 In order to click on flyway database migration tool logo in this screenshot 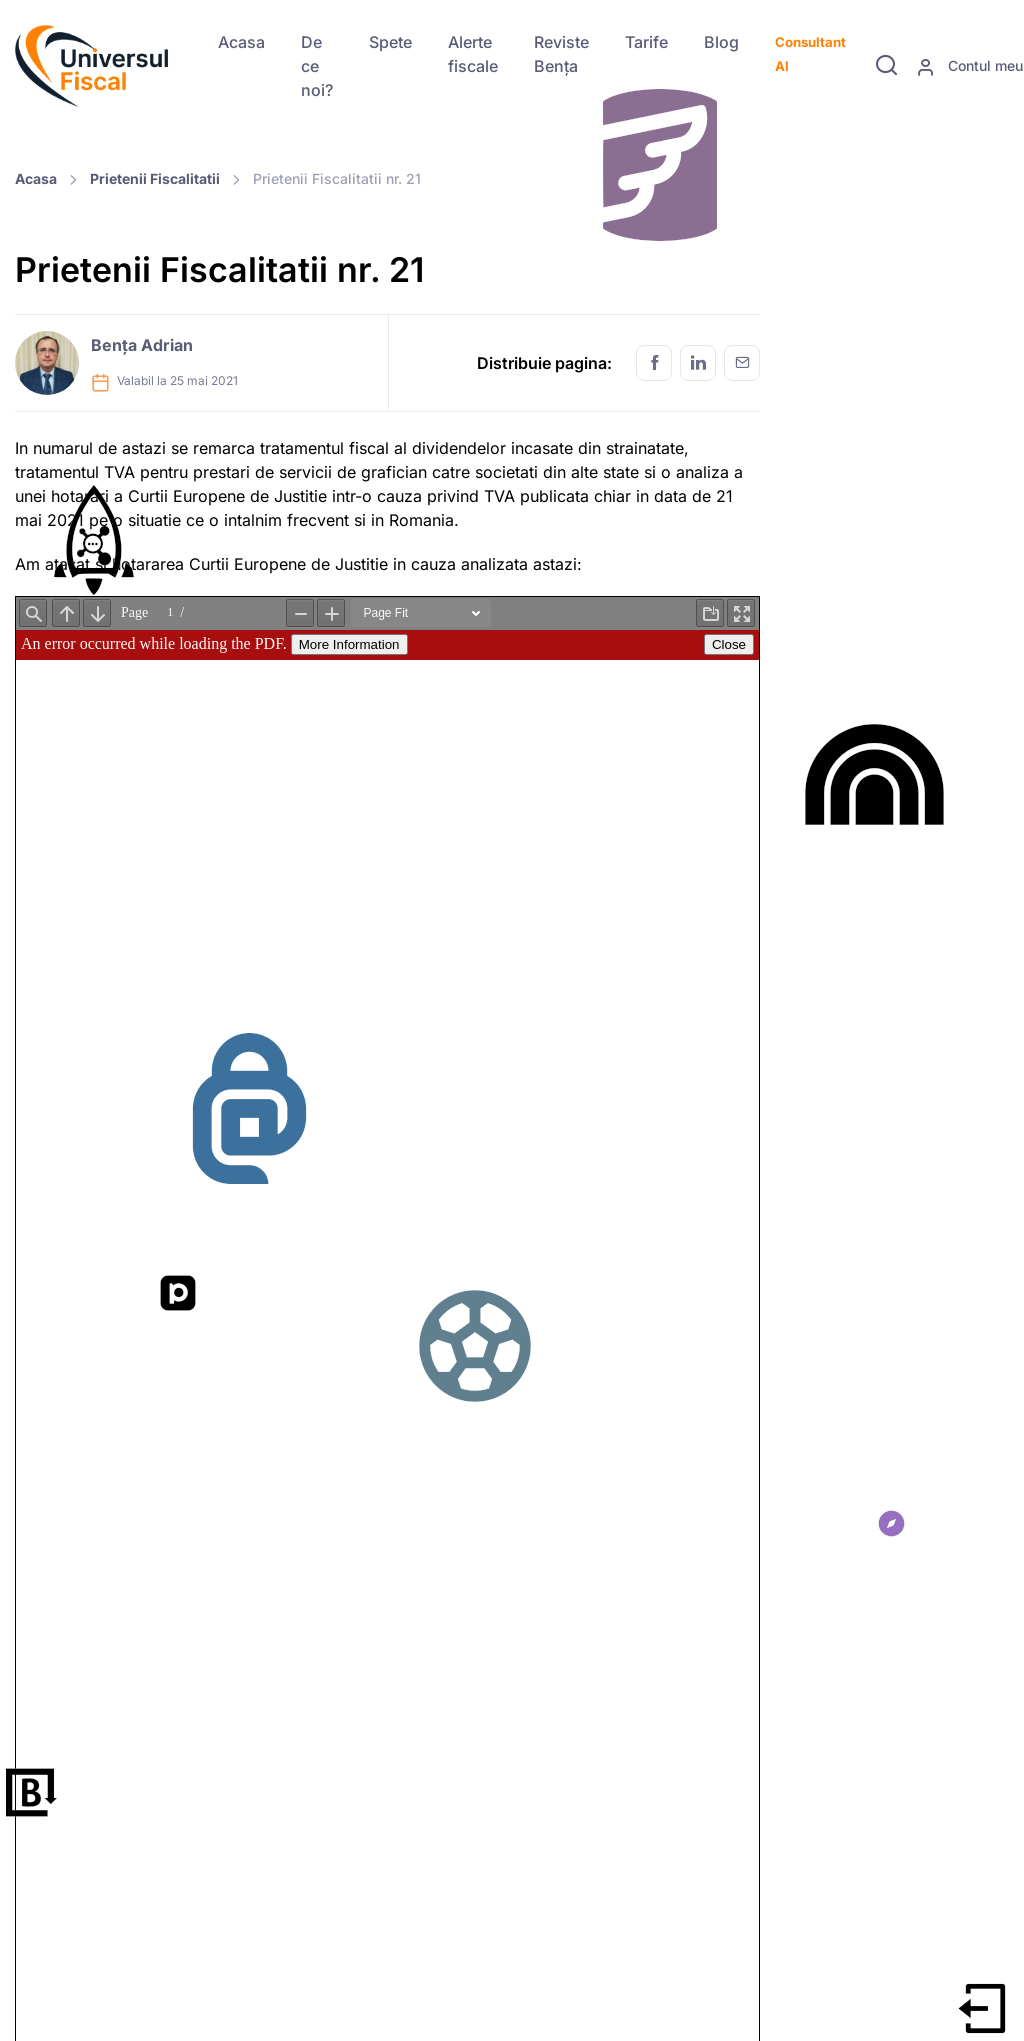, I will do `click(660, 165)`.